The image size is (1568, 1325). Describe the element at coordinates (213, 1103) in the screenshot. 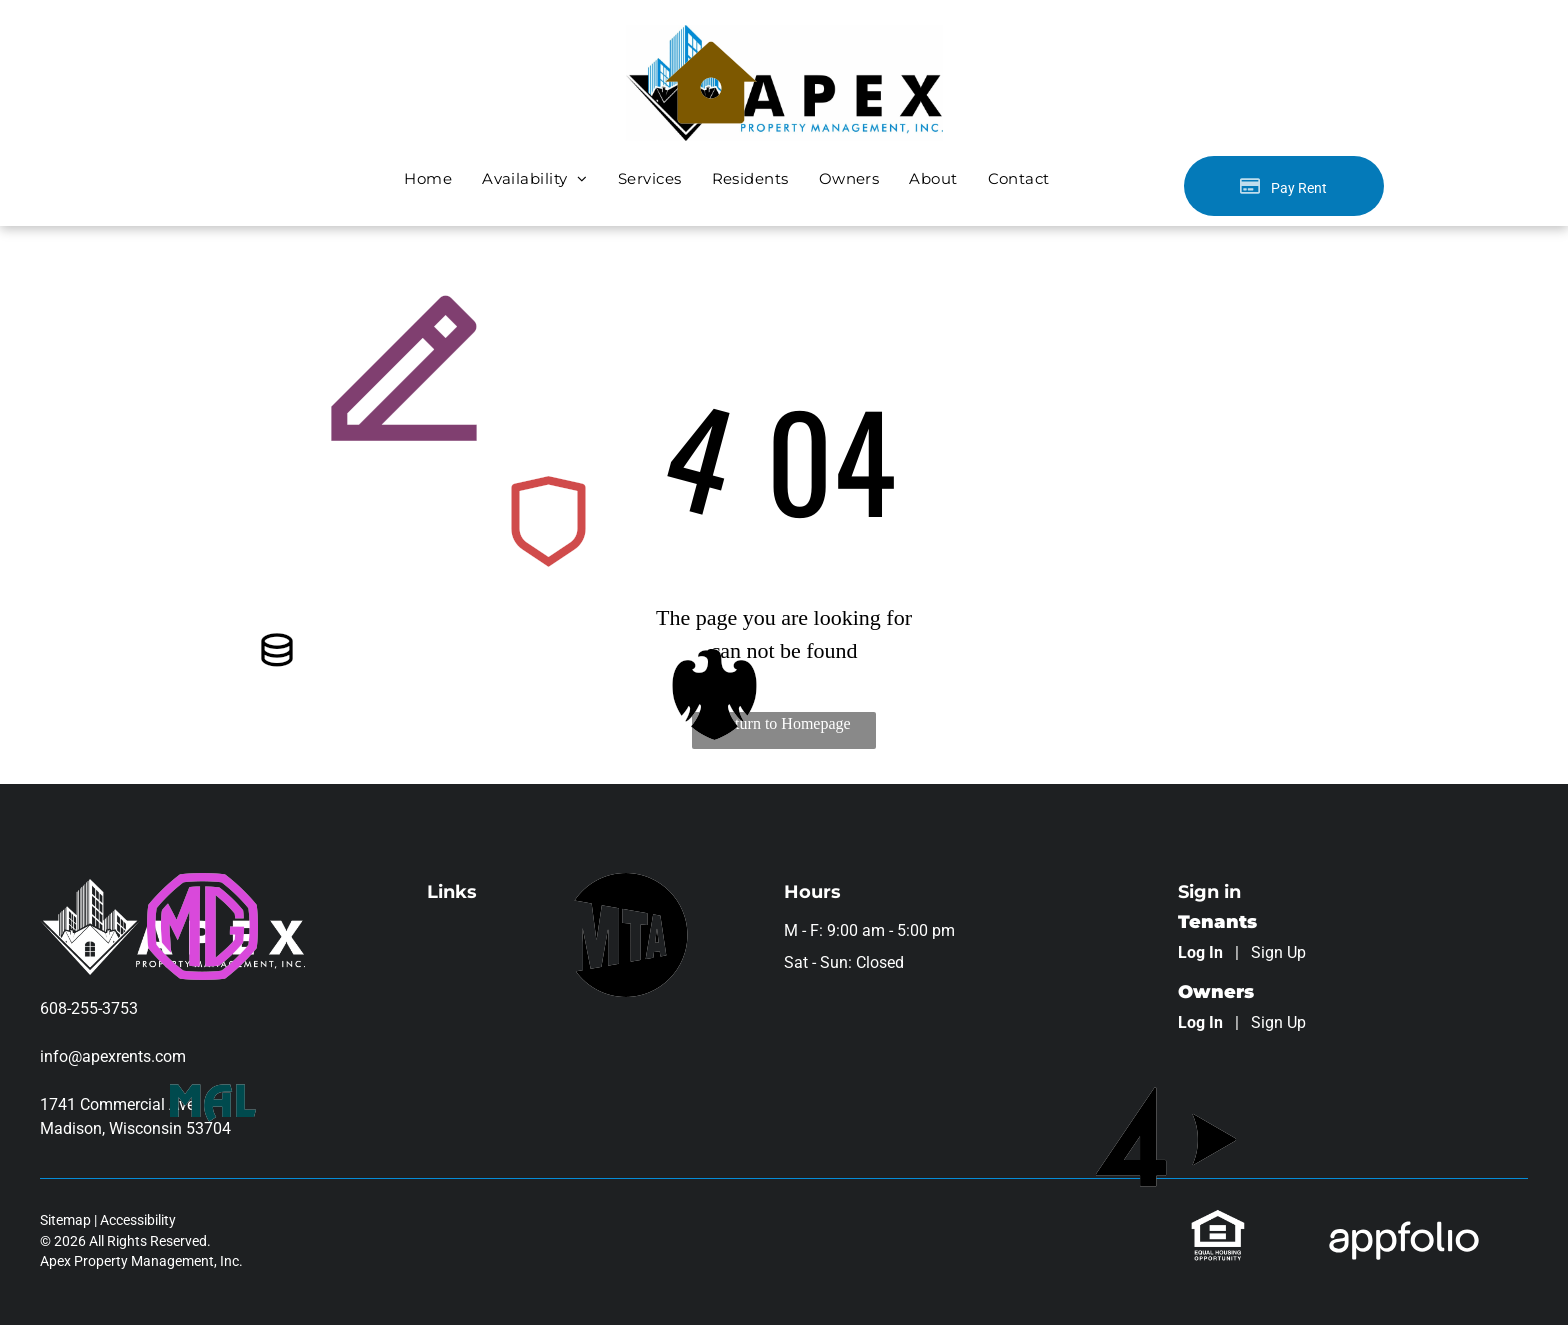

I see `open MyAnimeList app or website` at that location.